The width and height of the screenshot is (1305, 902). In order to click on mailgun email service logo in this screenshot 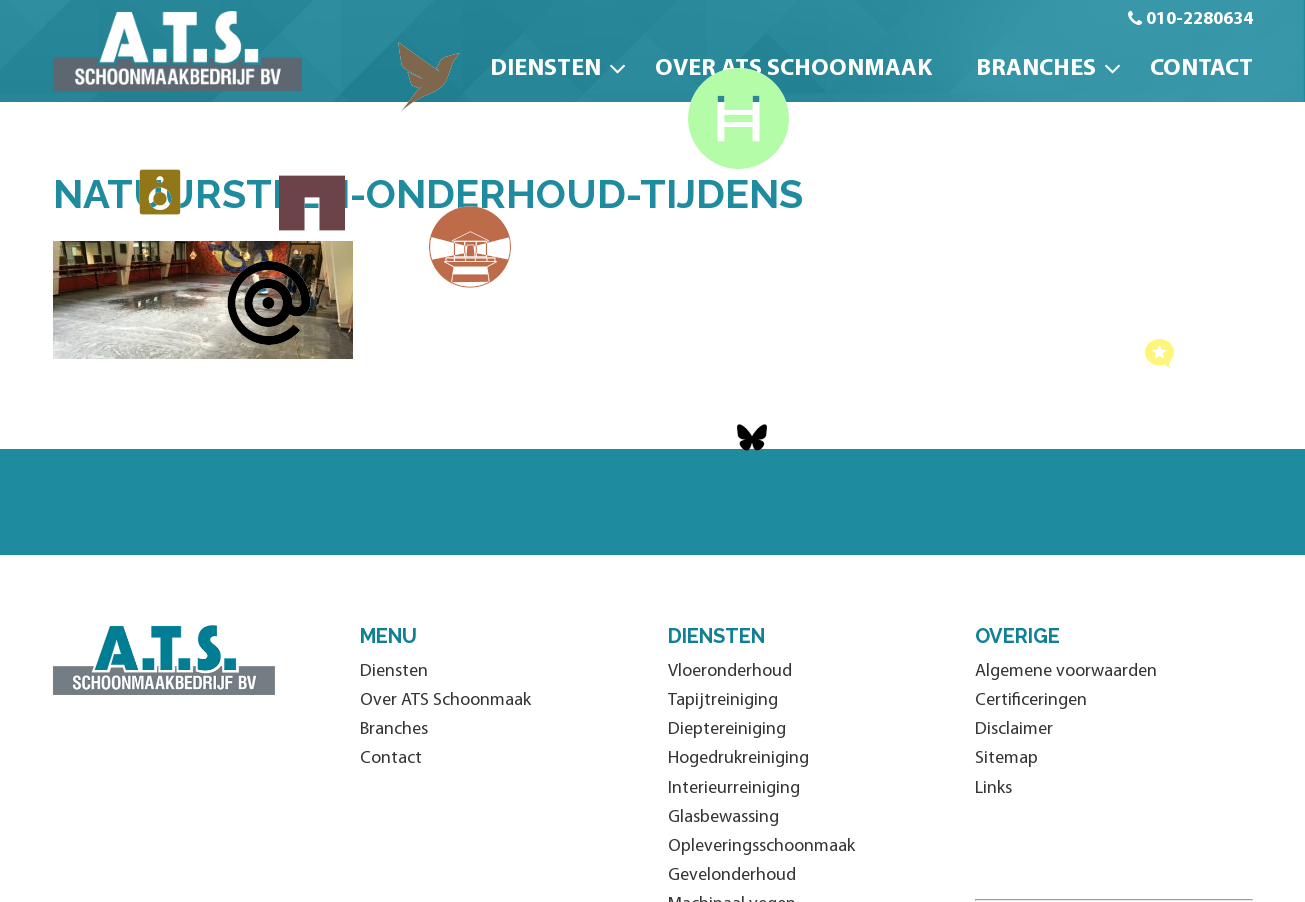, I will do `click(269, 303)`.